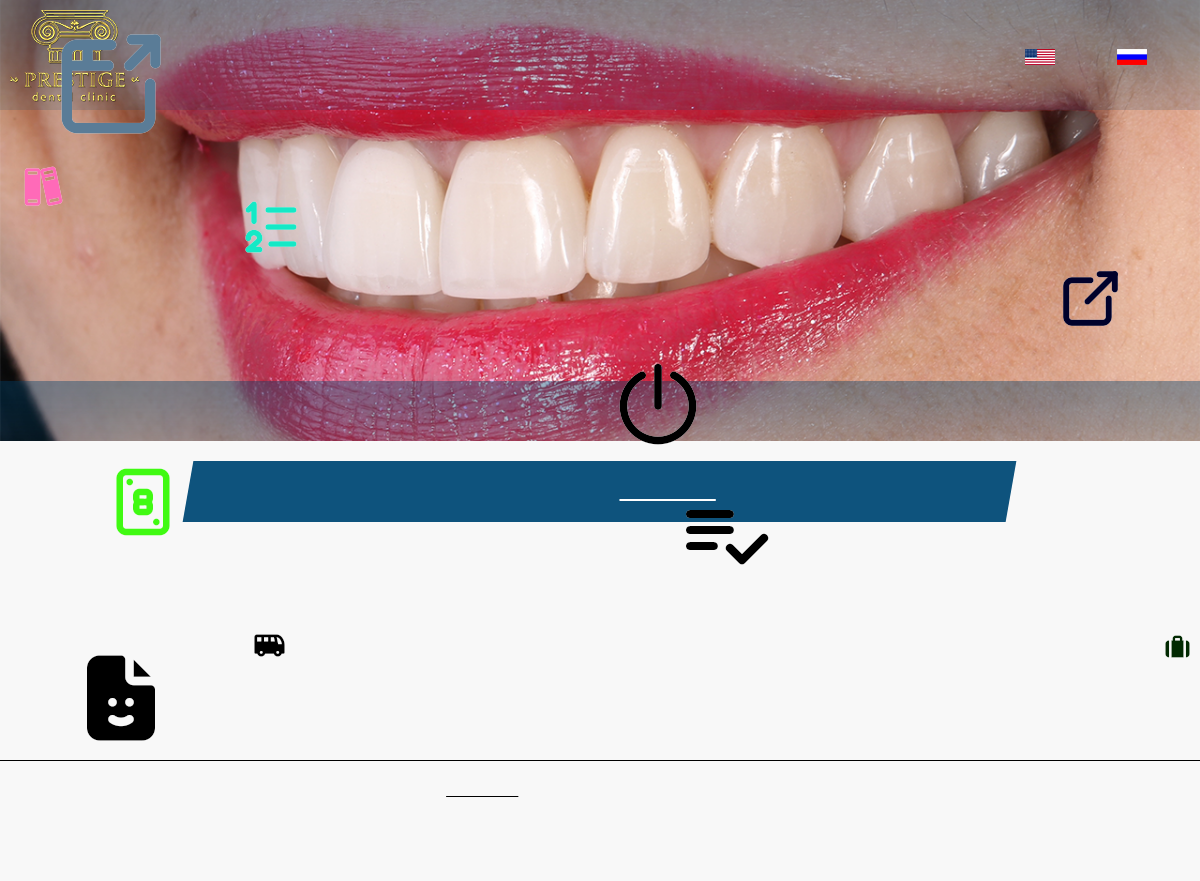  Describe the element at coordinates (42, 187) in the screenshot. I see `access your library or book collection` at that location.